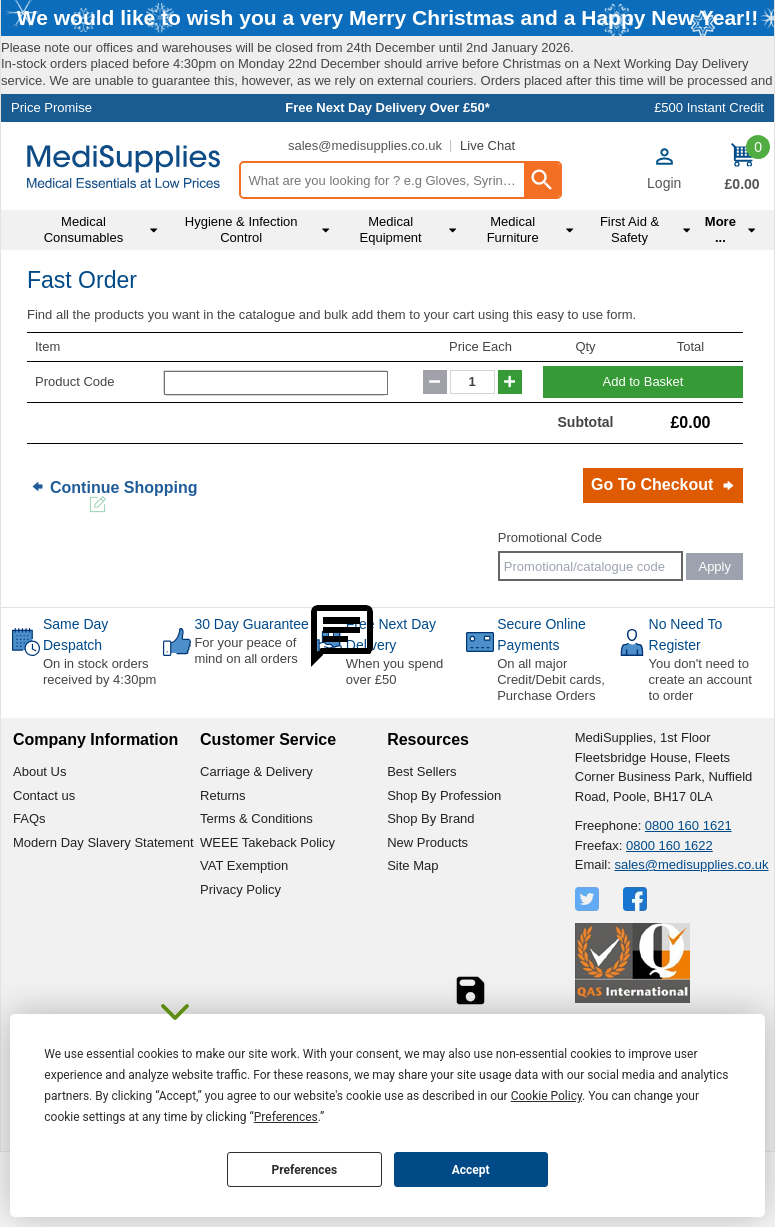 The image size is (775, 1227). What do you see at coordinates (175, 1012) in the screenshot?
I see `expand a dropdown menu or section` at bounding box center [175, 1012].